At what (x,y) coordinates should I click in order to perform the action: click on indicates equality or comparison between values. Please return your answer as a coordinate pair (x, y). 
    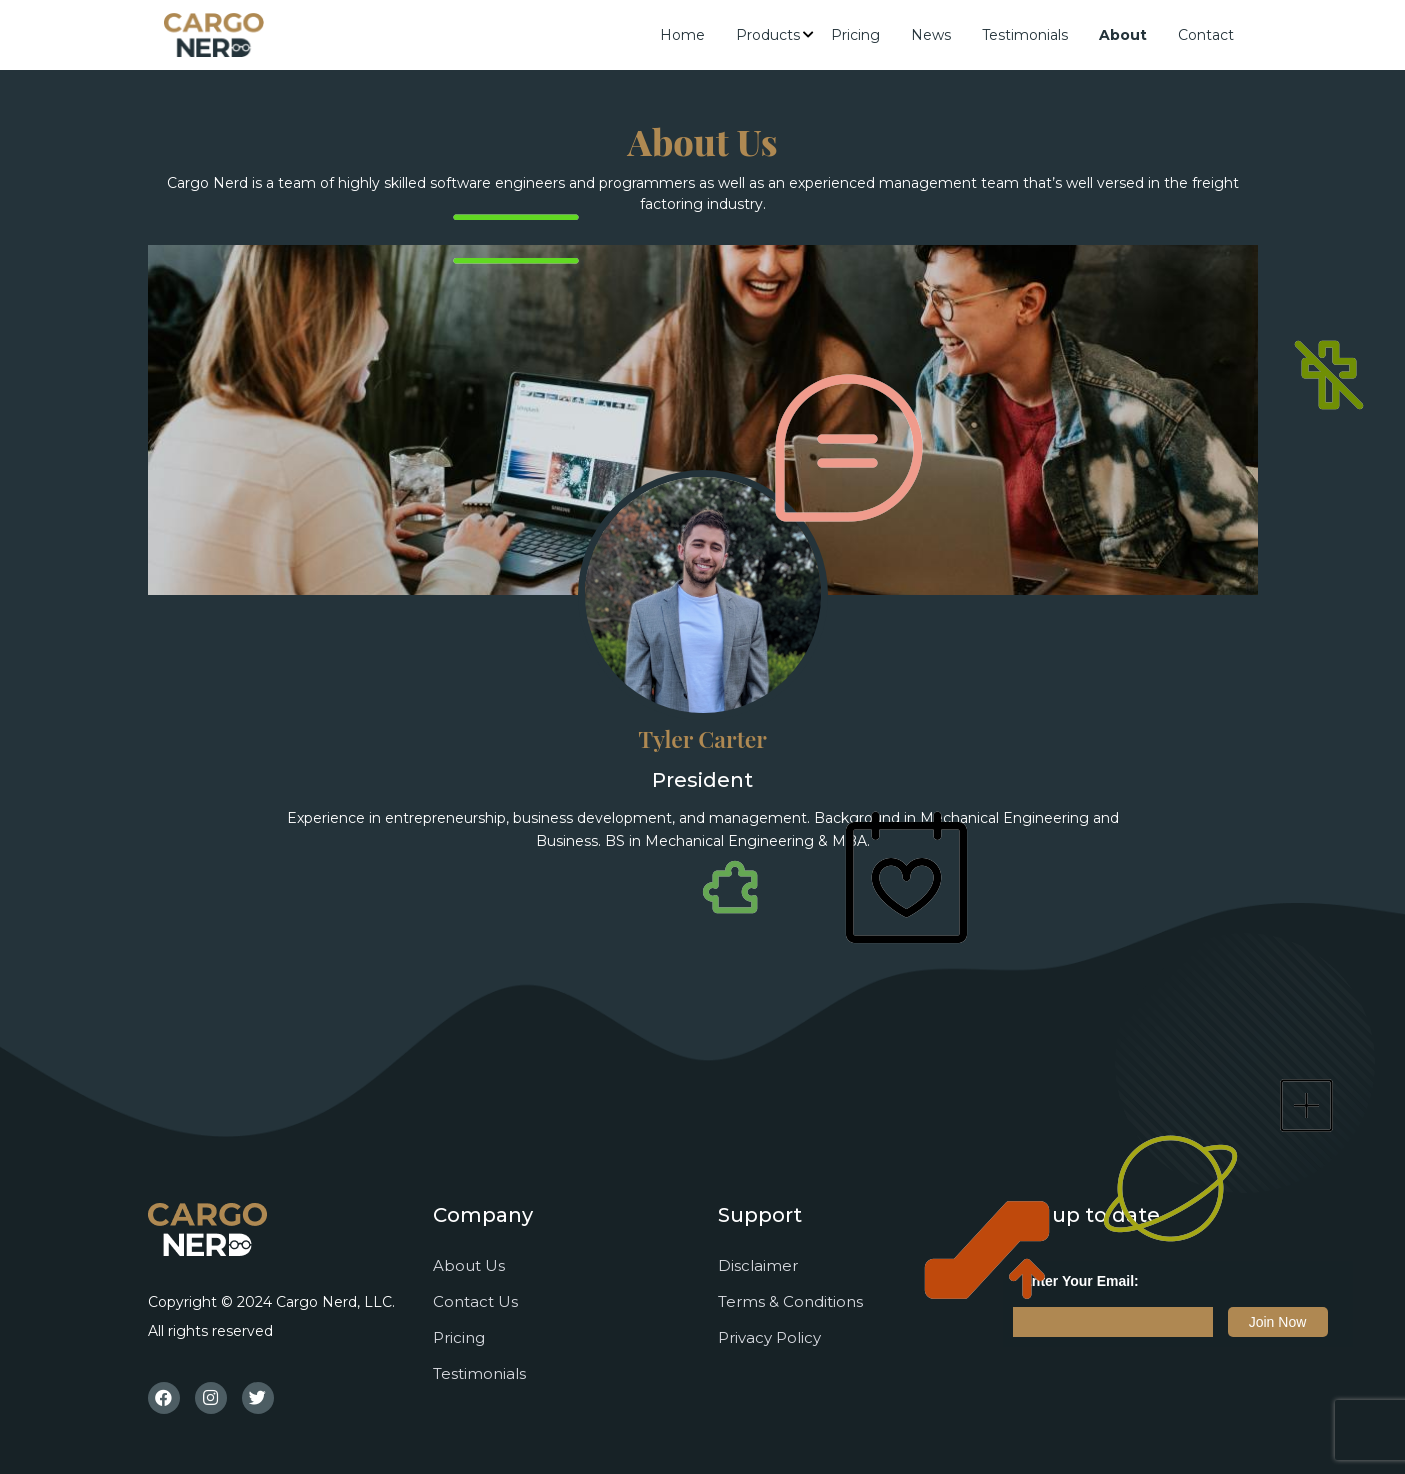
    Looking at the image, I should click on (516, 239).